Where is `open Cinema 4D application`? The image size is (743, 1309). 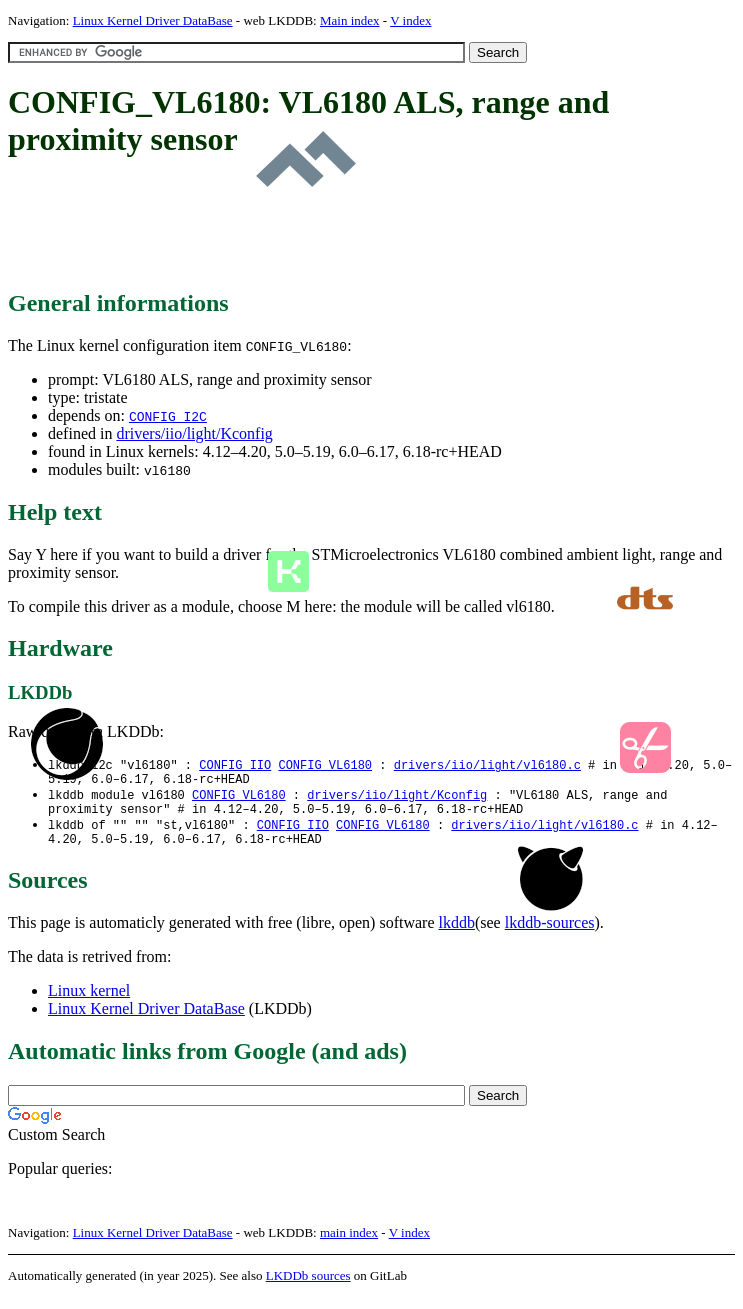 open Cinema 4D application is located at coordinates (67, 744).